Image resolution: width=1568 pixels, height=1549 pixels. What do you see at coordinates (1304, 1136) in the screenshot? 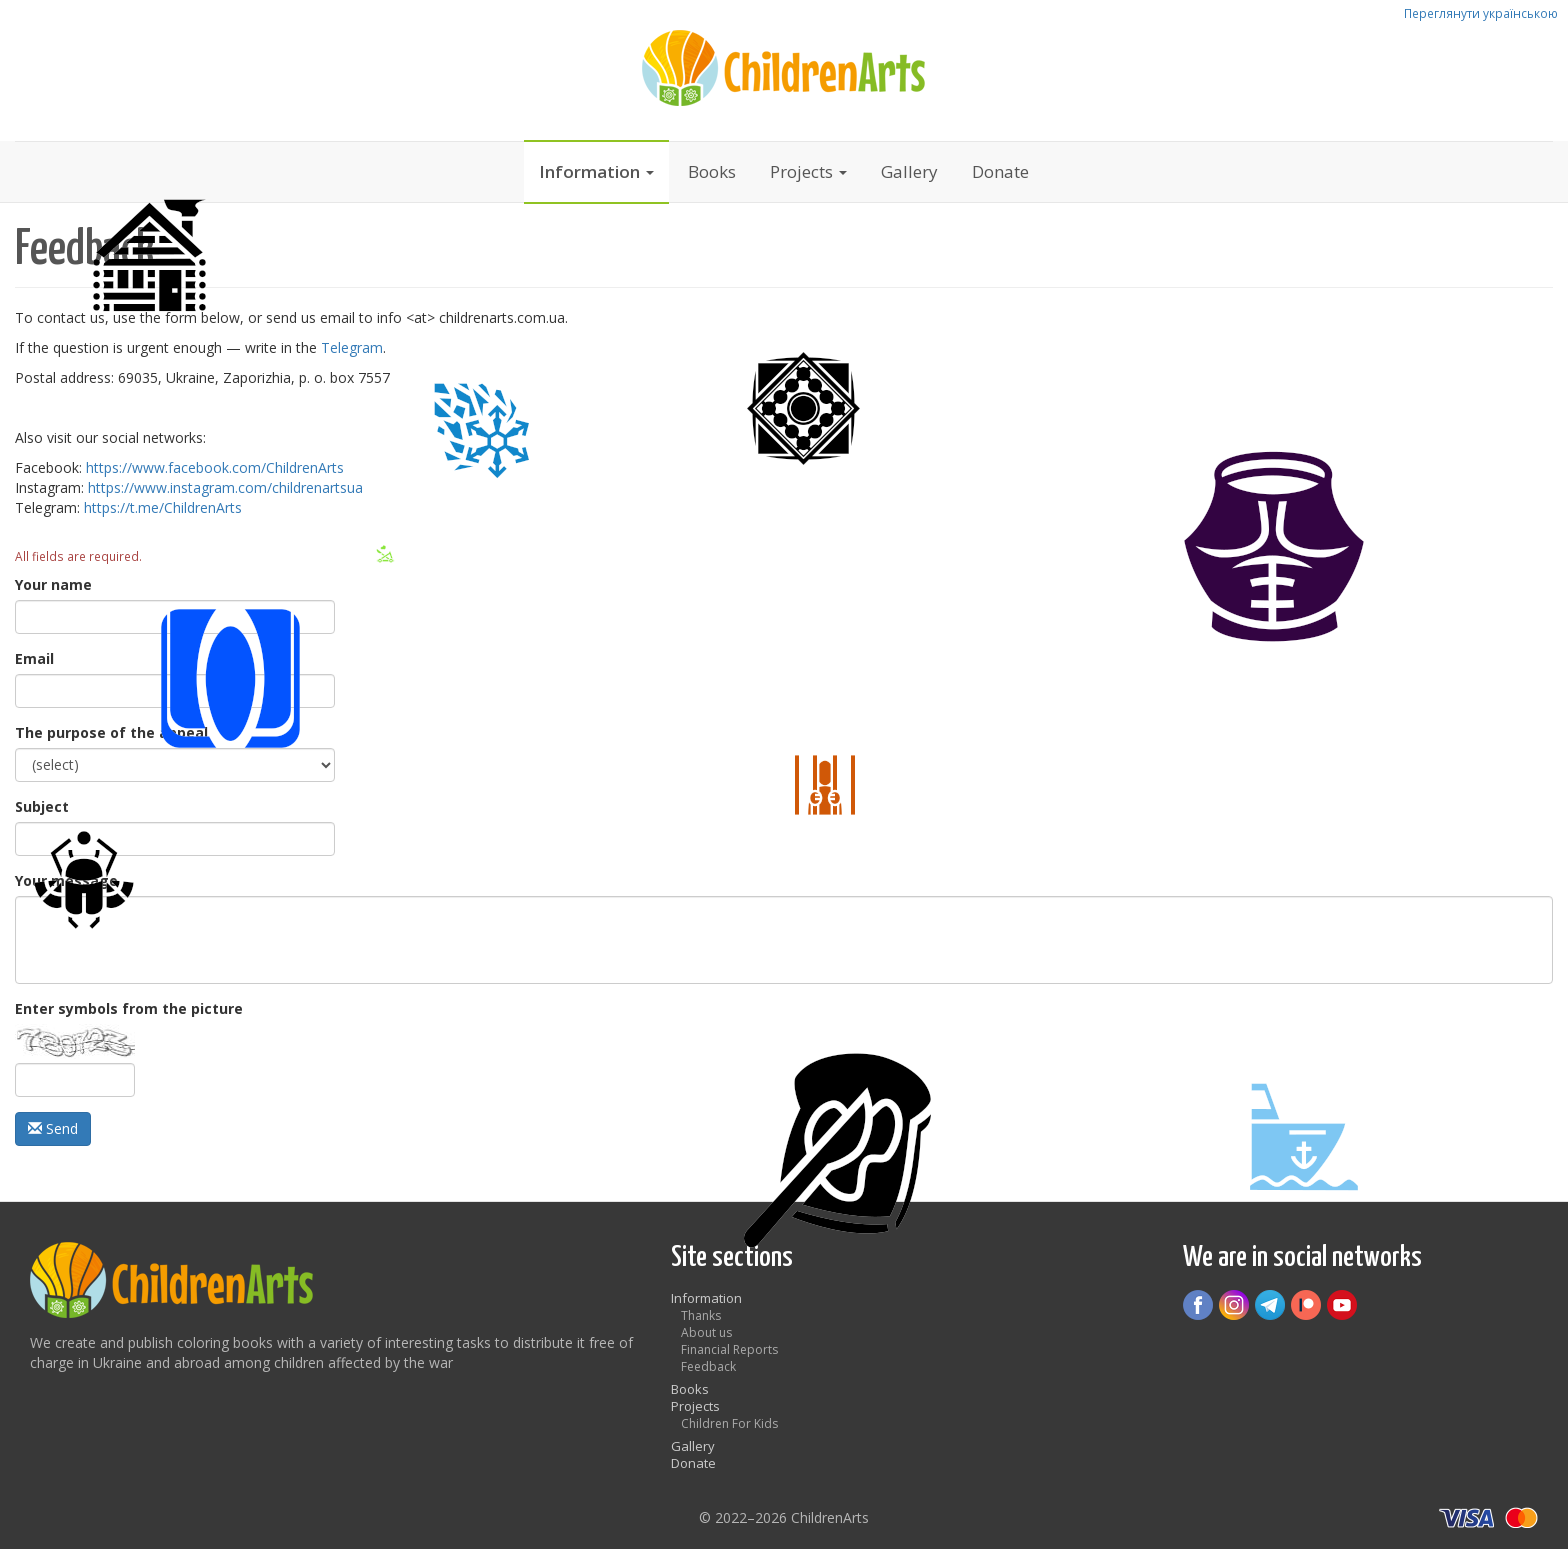
I see `access naval or maritime game features` at bounding box center [1304, 1136].